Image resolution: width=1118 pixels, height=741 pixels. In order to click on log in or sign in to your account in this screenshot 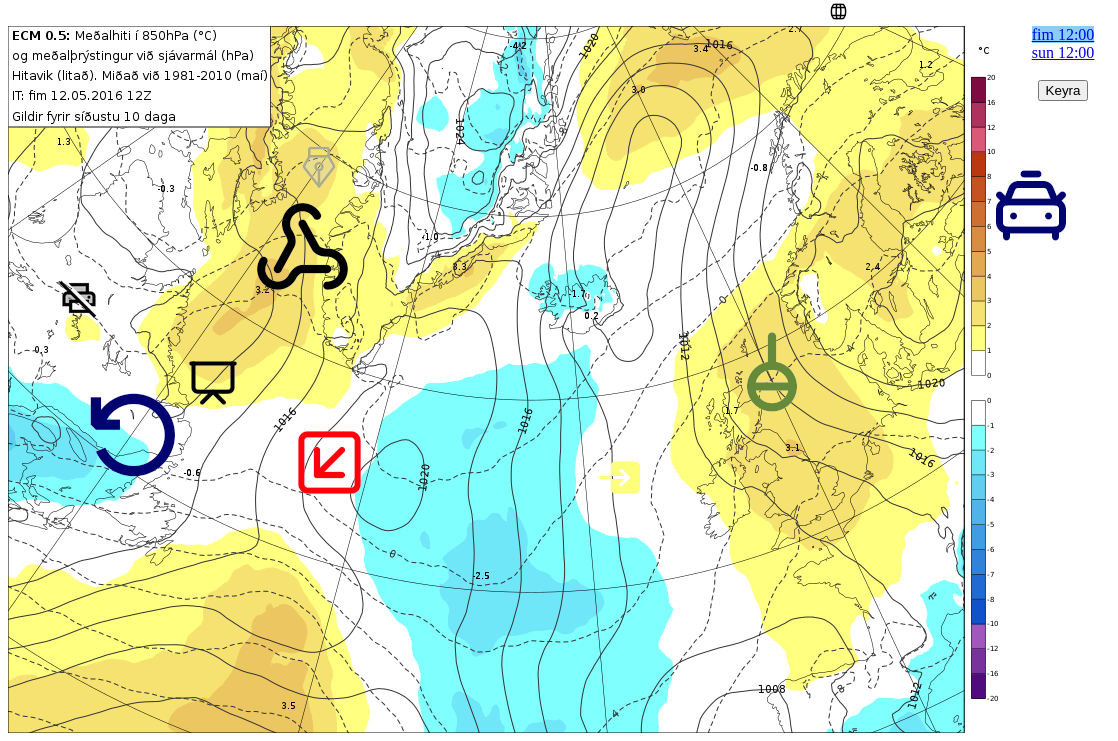, I will do `click(619, 477)`.